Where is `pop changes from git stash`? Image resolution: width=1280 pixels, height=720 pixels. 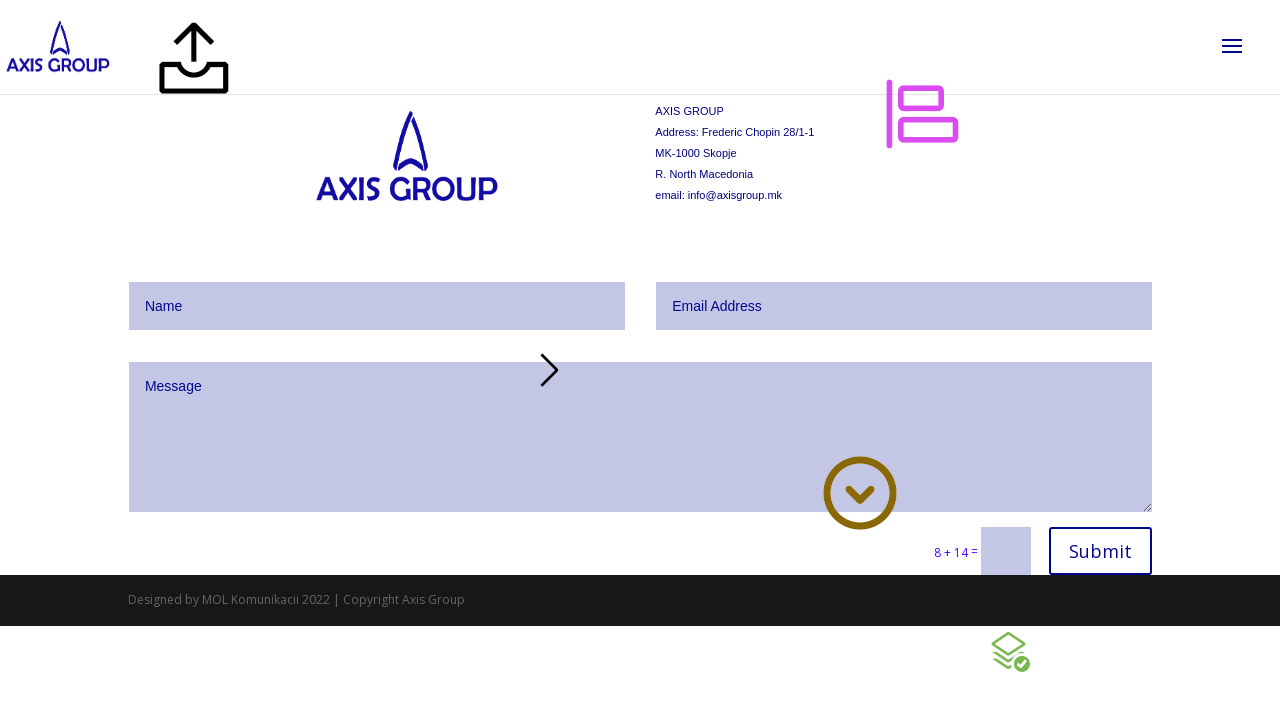 pop changes from git stash is located at coordinates (196, 56).